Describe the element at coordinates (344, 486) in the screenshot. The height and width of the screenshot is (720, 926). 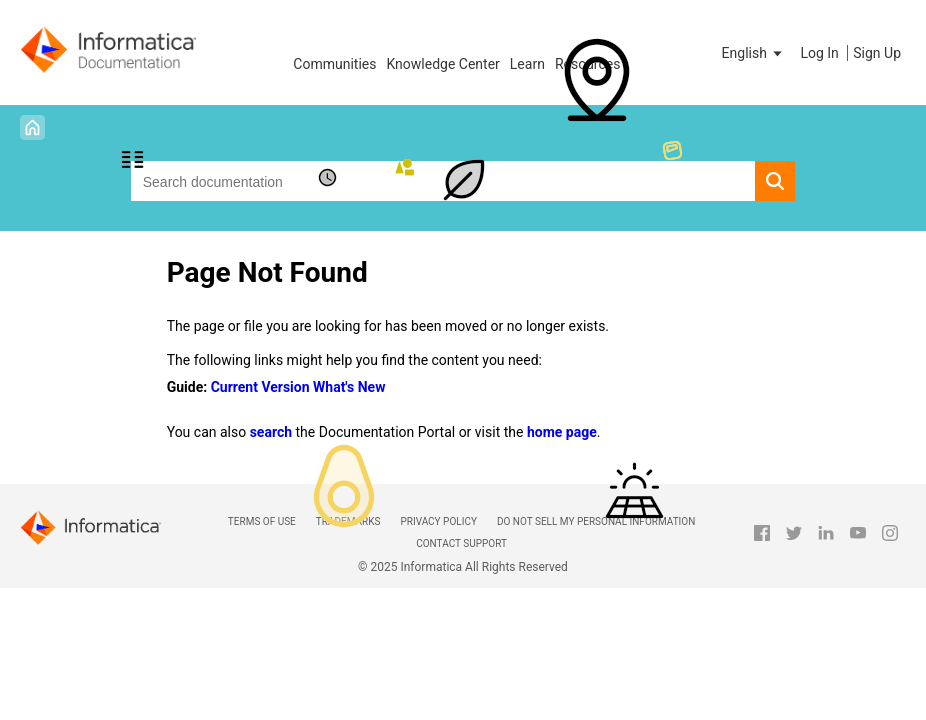
I see `indicates healthy or vegetarian food options` at that location.